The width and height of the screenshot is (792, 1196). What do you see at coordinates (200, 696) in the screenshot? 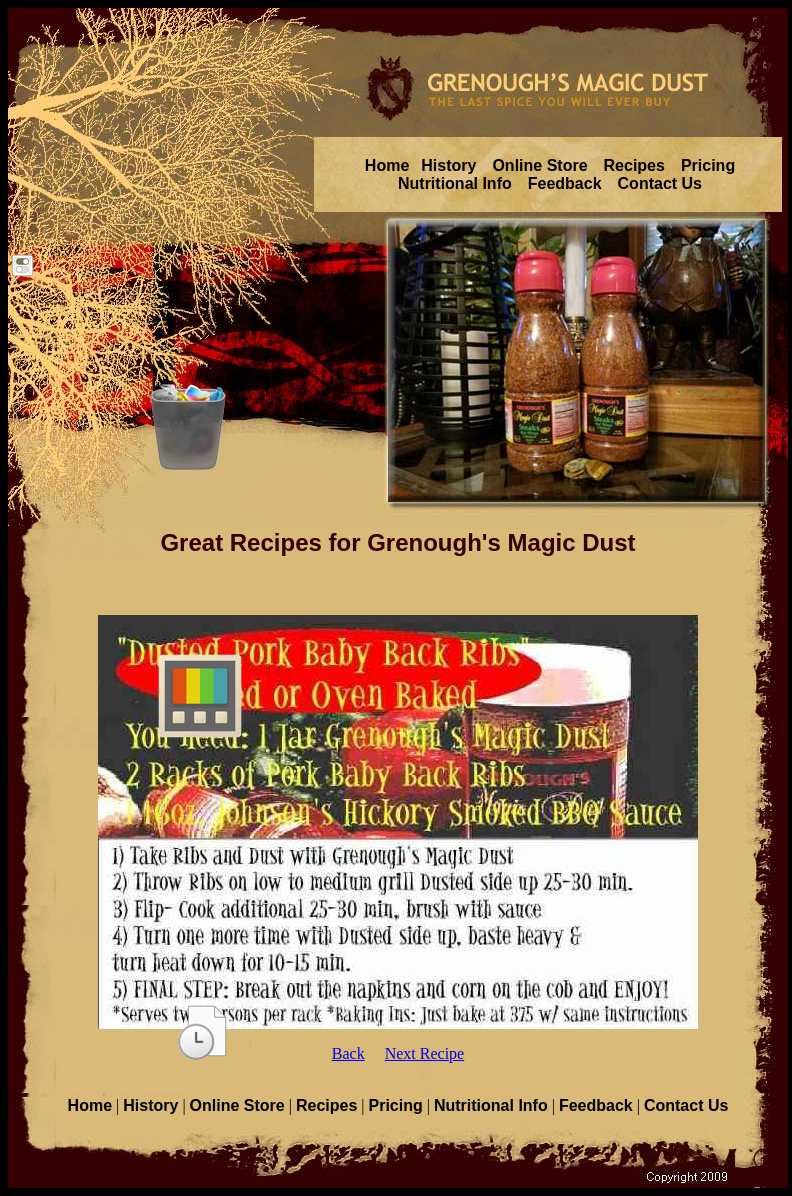
I see `open microsoft powertoys application` at bounding box center [200, 696].